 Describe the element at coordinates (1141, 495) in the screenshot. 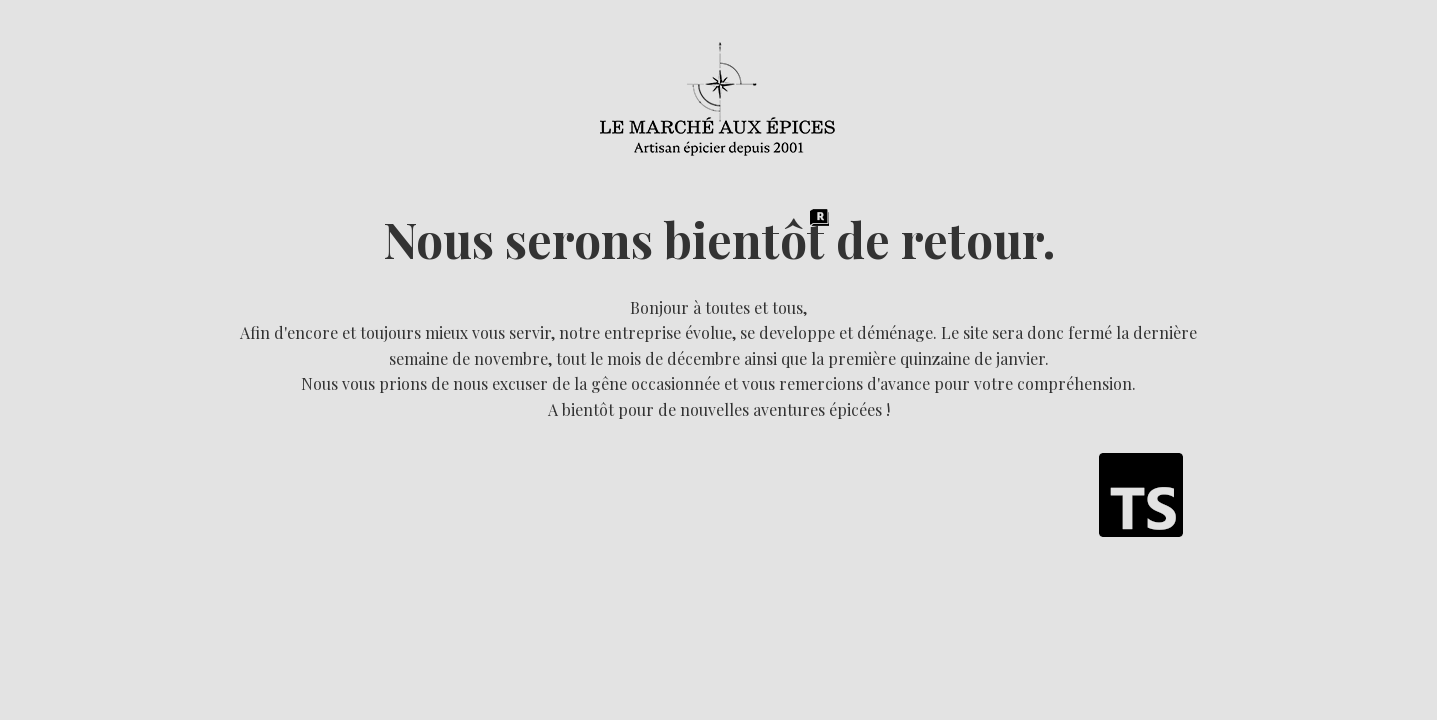

I see `typescript programming language logo` at that location.